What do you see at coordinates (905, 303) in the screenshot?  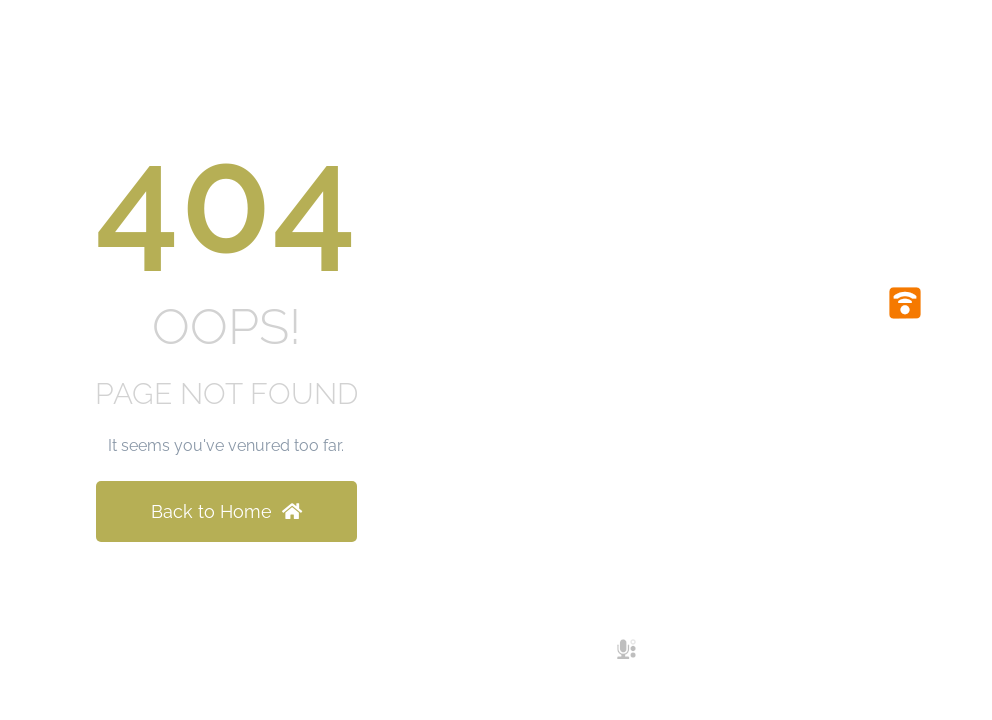 I see `indicates hotspot or tethering is active` at bounding box center [905, 303].